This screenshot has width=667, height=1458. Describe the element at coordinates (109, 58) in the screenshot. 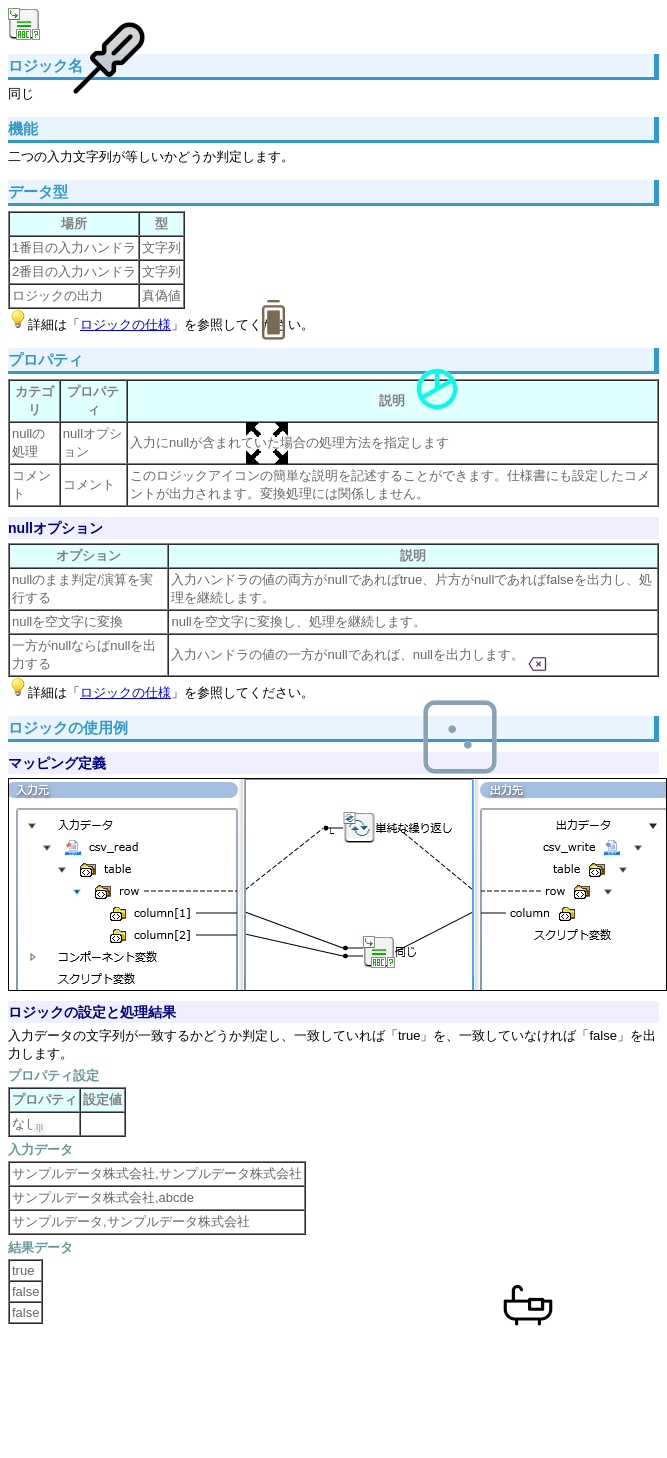

I see `access settings or configuration options` at that location.